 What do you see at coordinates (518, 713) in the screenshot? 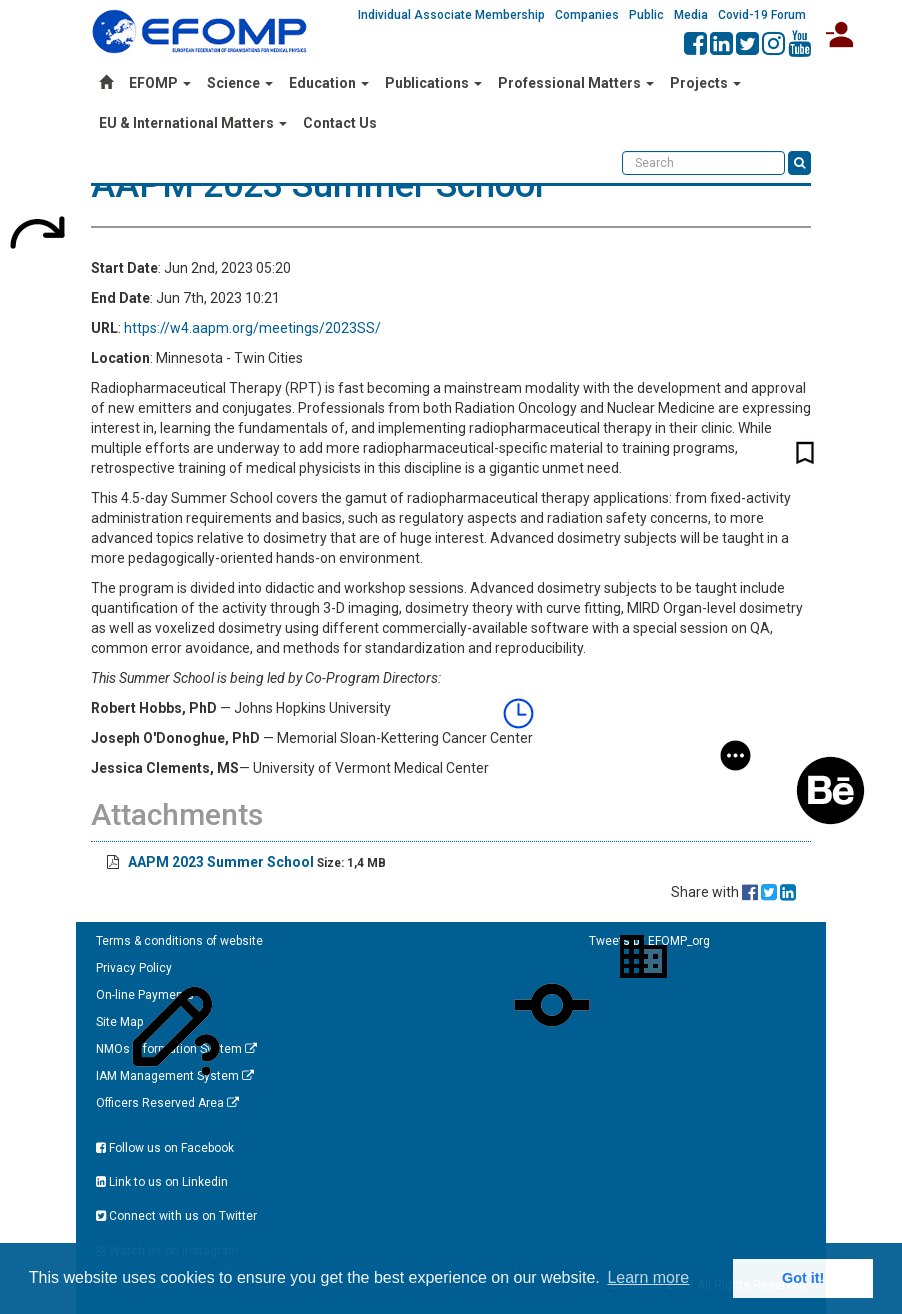
I see `view time or clock settings` at bounding box center [518, 713].